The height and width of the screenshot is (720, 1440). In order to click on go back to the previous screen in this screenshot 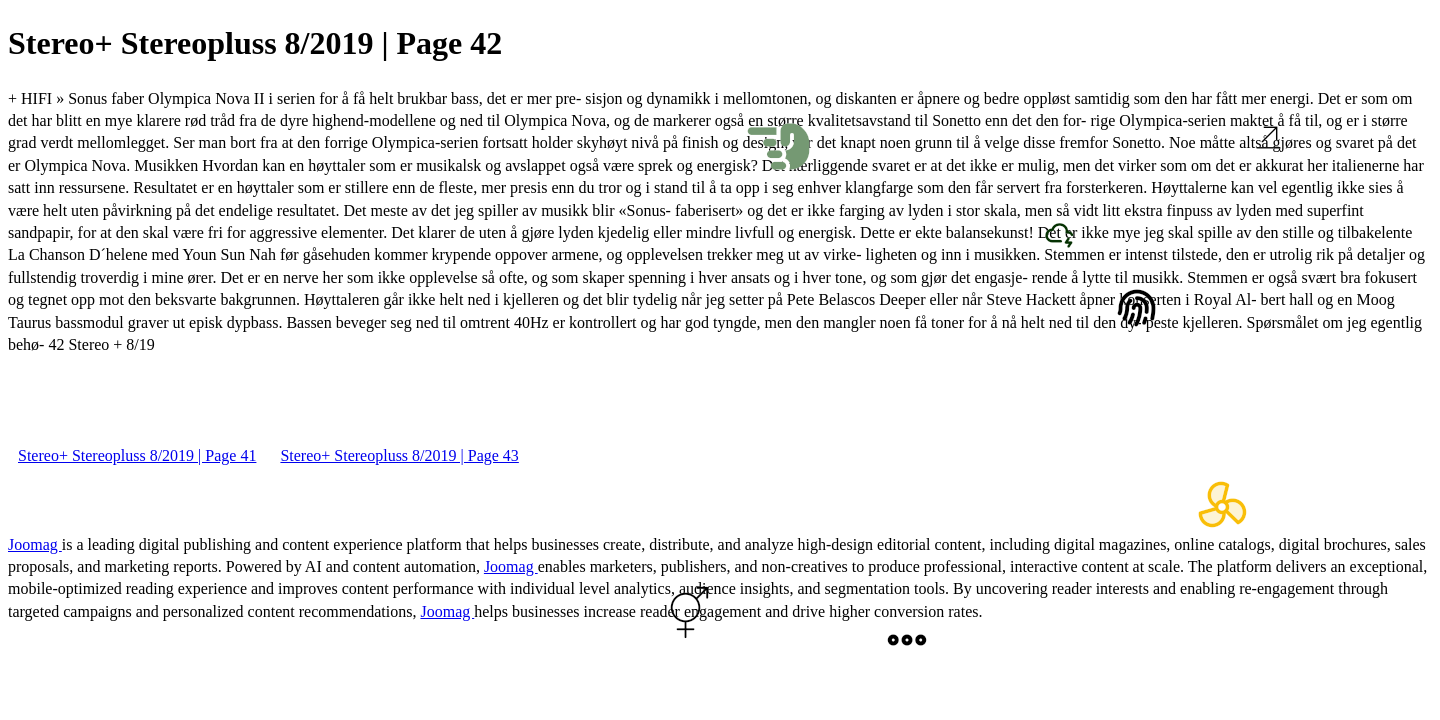, I will do `click(778, 146)`.